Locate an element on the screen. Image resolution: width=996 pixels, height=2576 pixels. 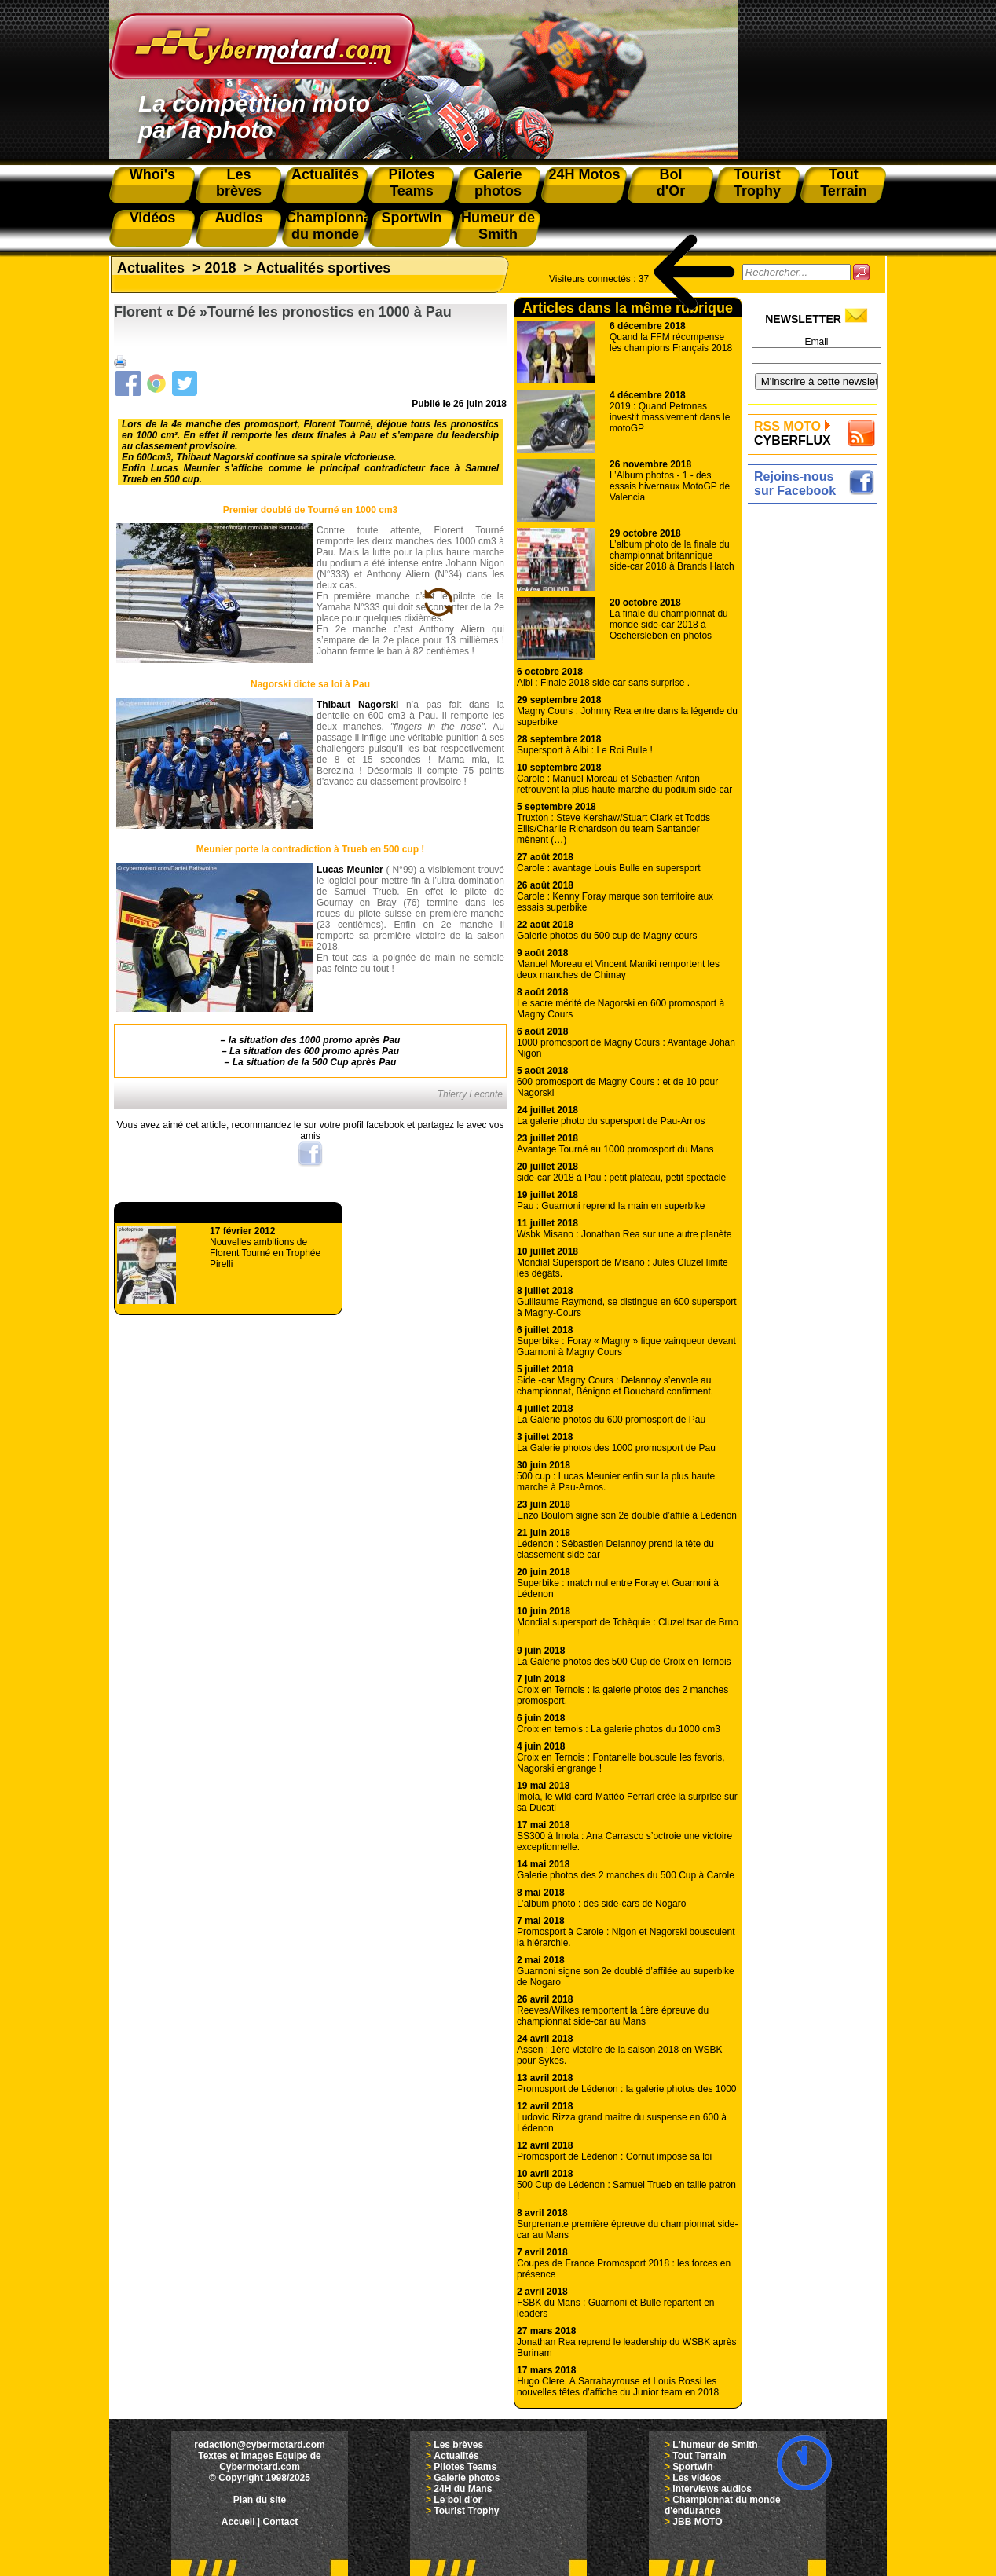
go back to the previous page is located at coordinates (697, 273).